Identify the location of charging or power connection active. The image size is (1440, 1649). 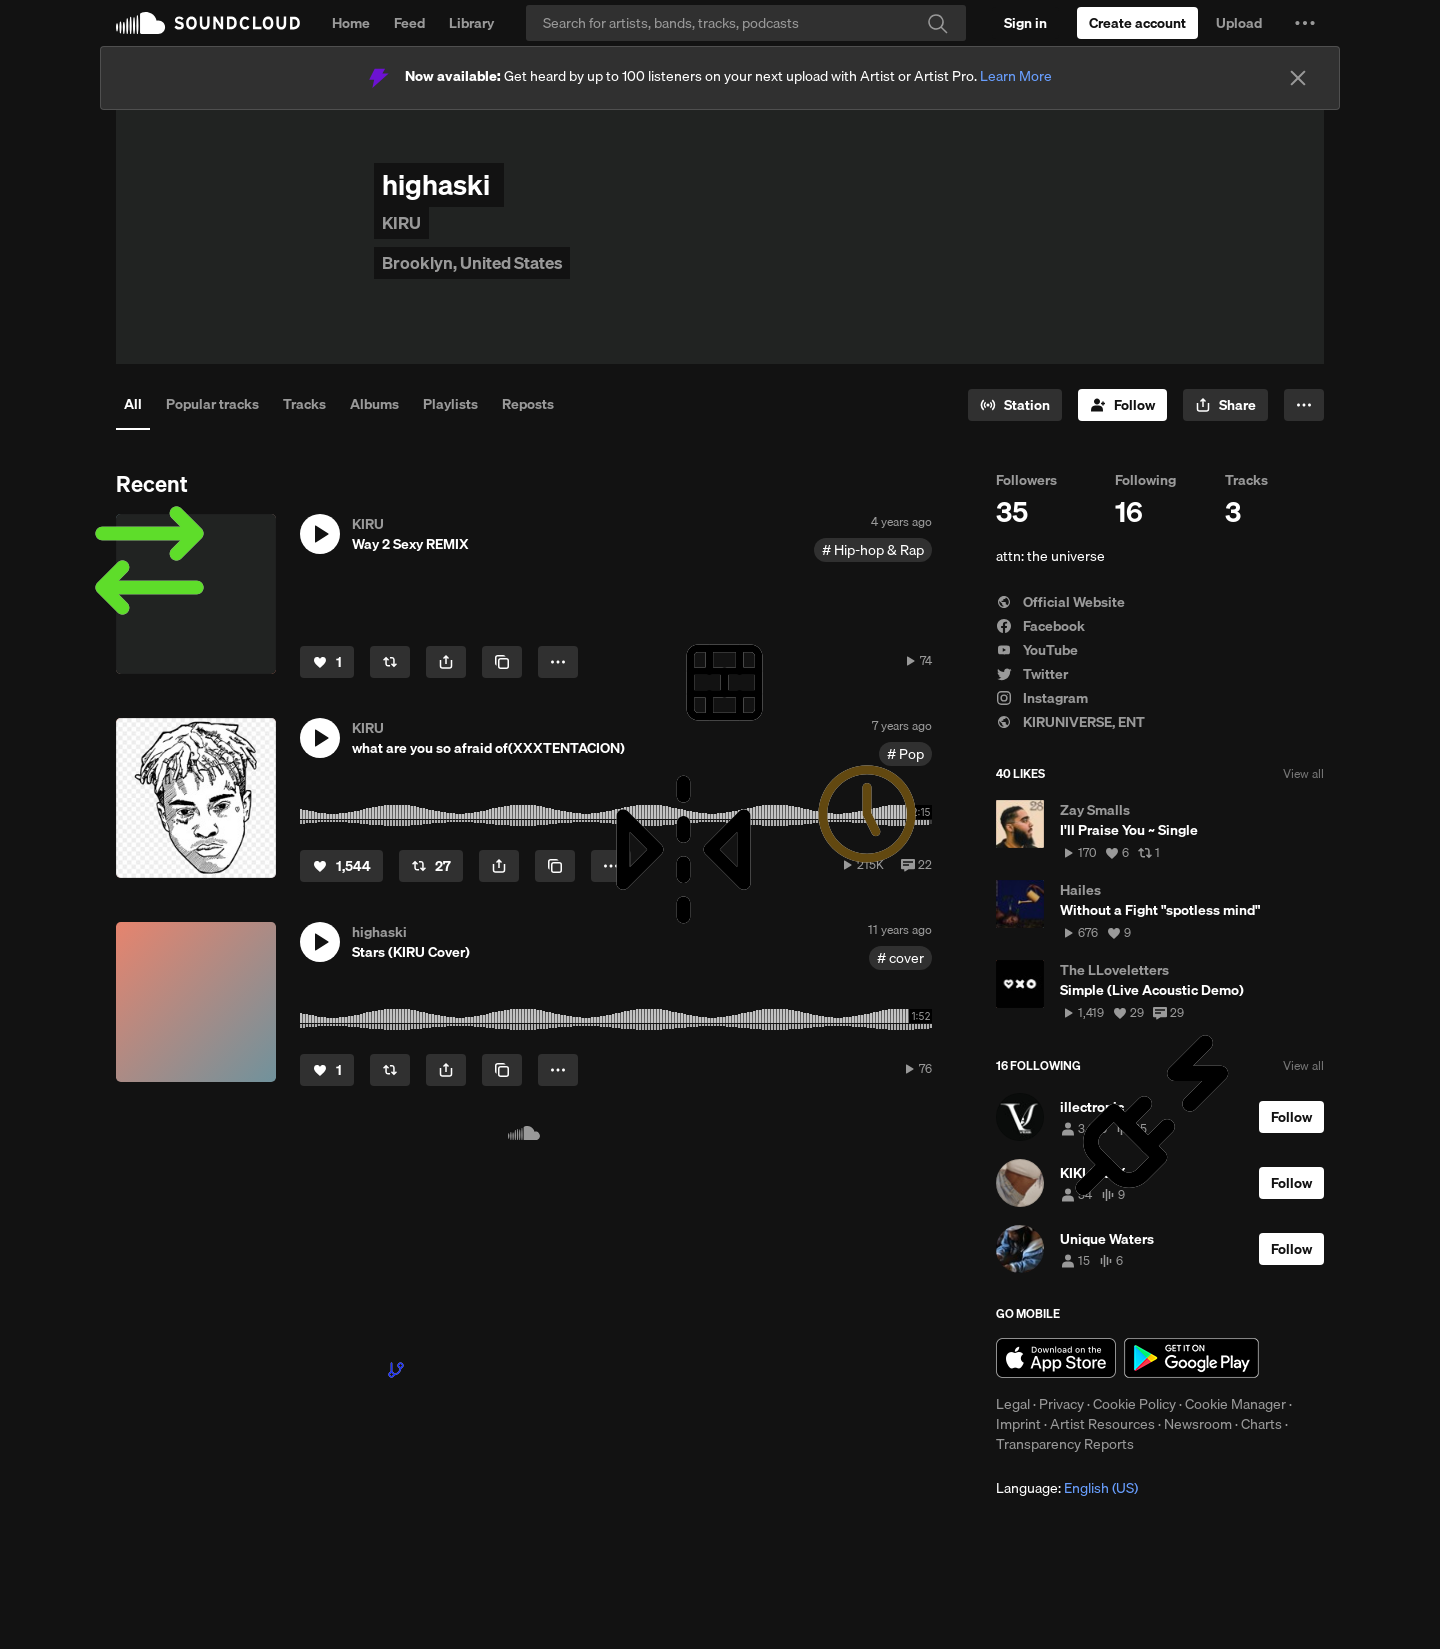
(1159, 1111).